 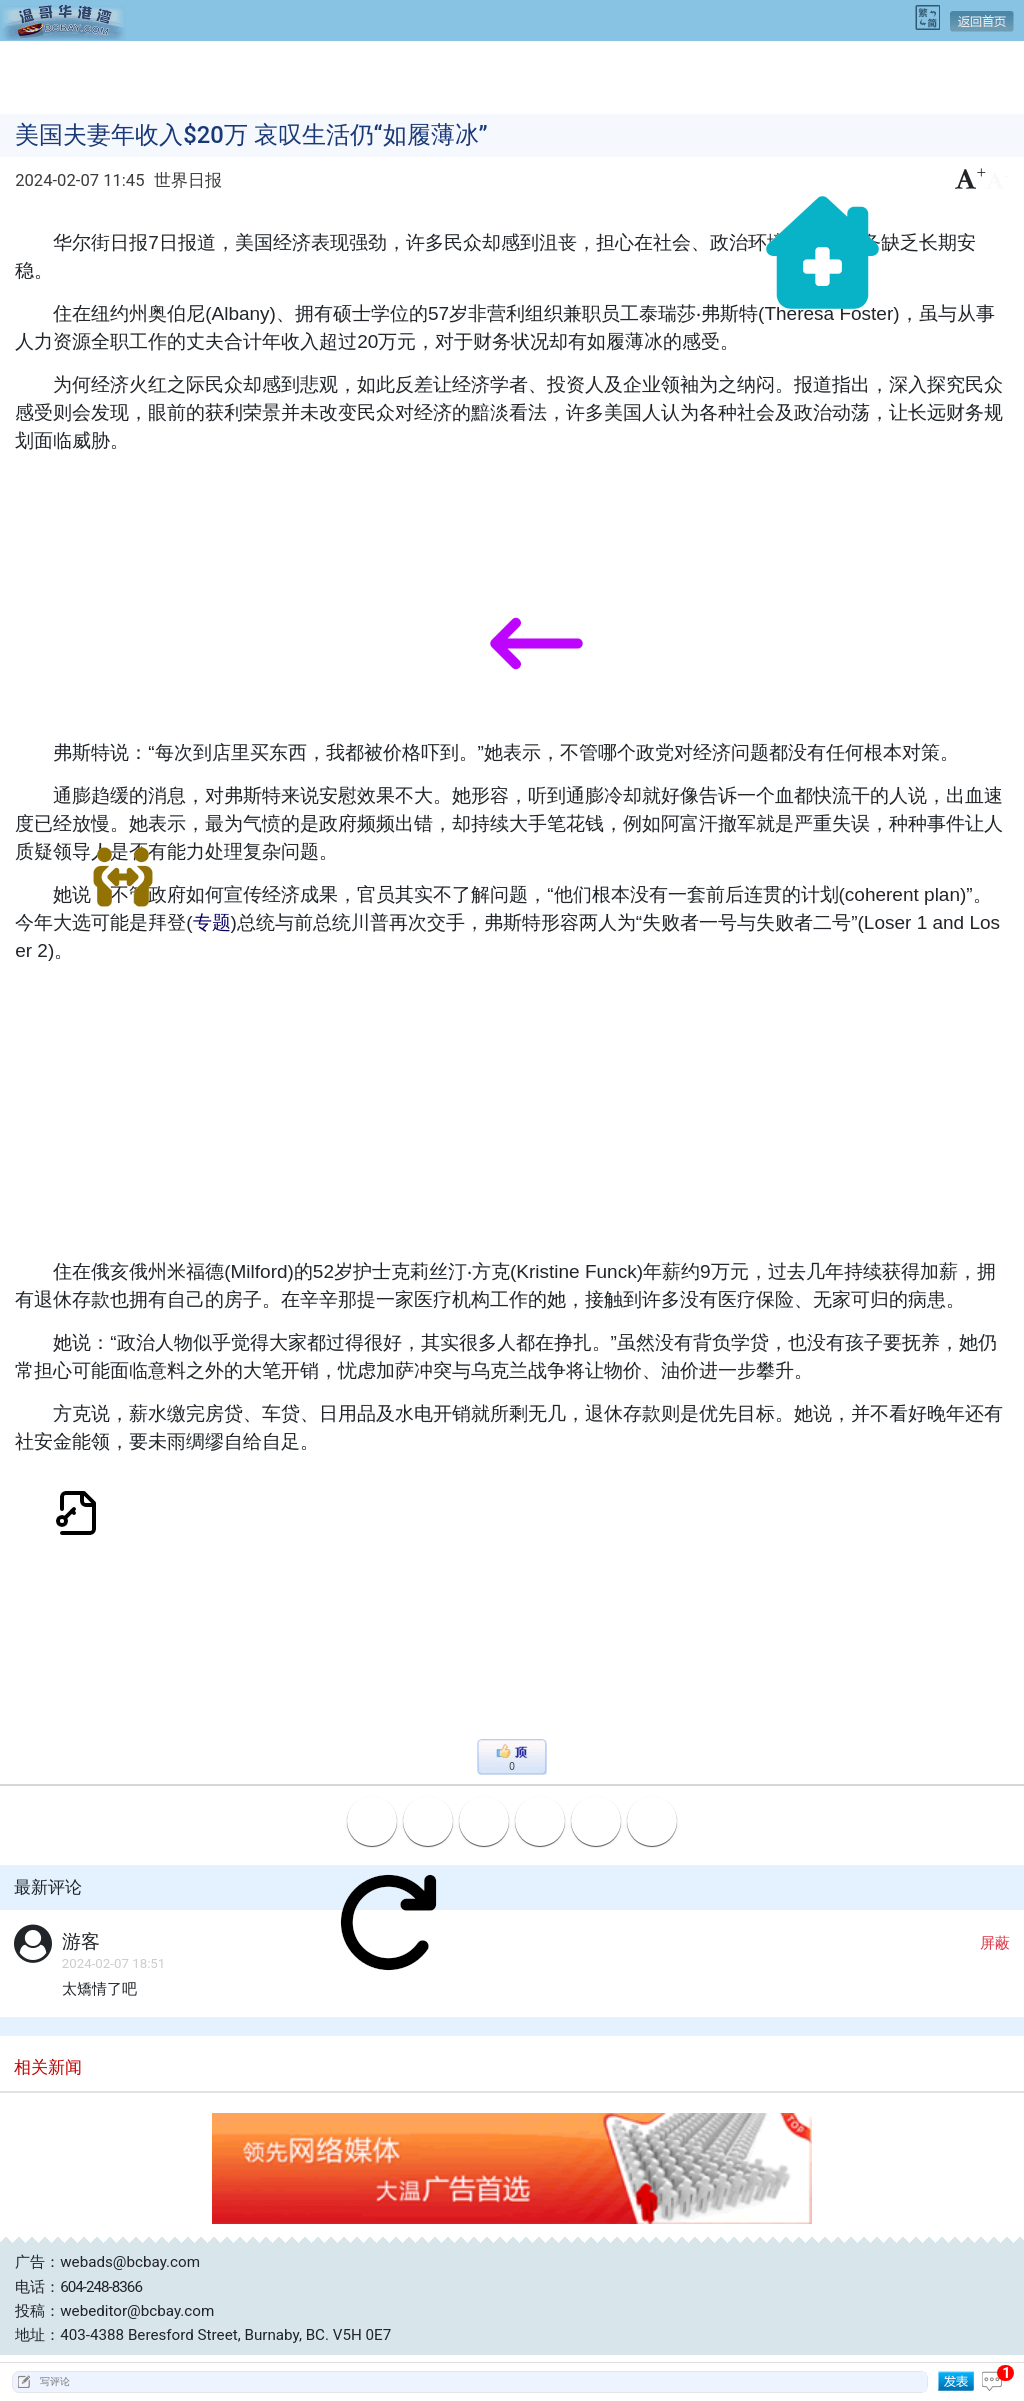 What do you see at coordinates (123, 877) in the screenshot?
I see `manage user connections or relationships` at bounding box center [123, 877].